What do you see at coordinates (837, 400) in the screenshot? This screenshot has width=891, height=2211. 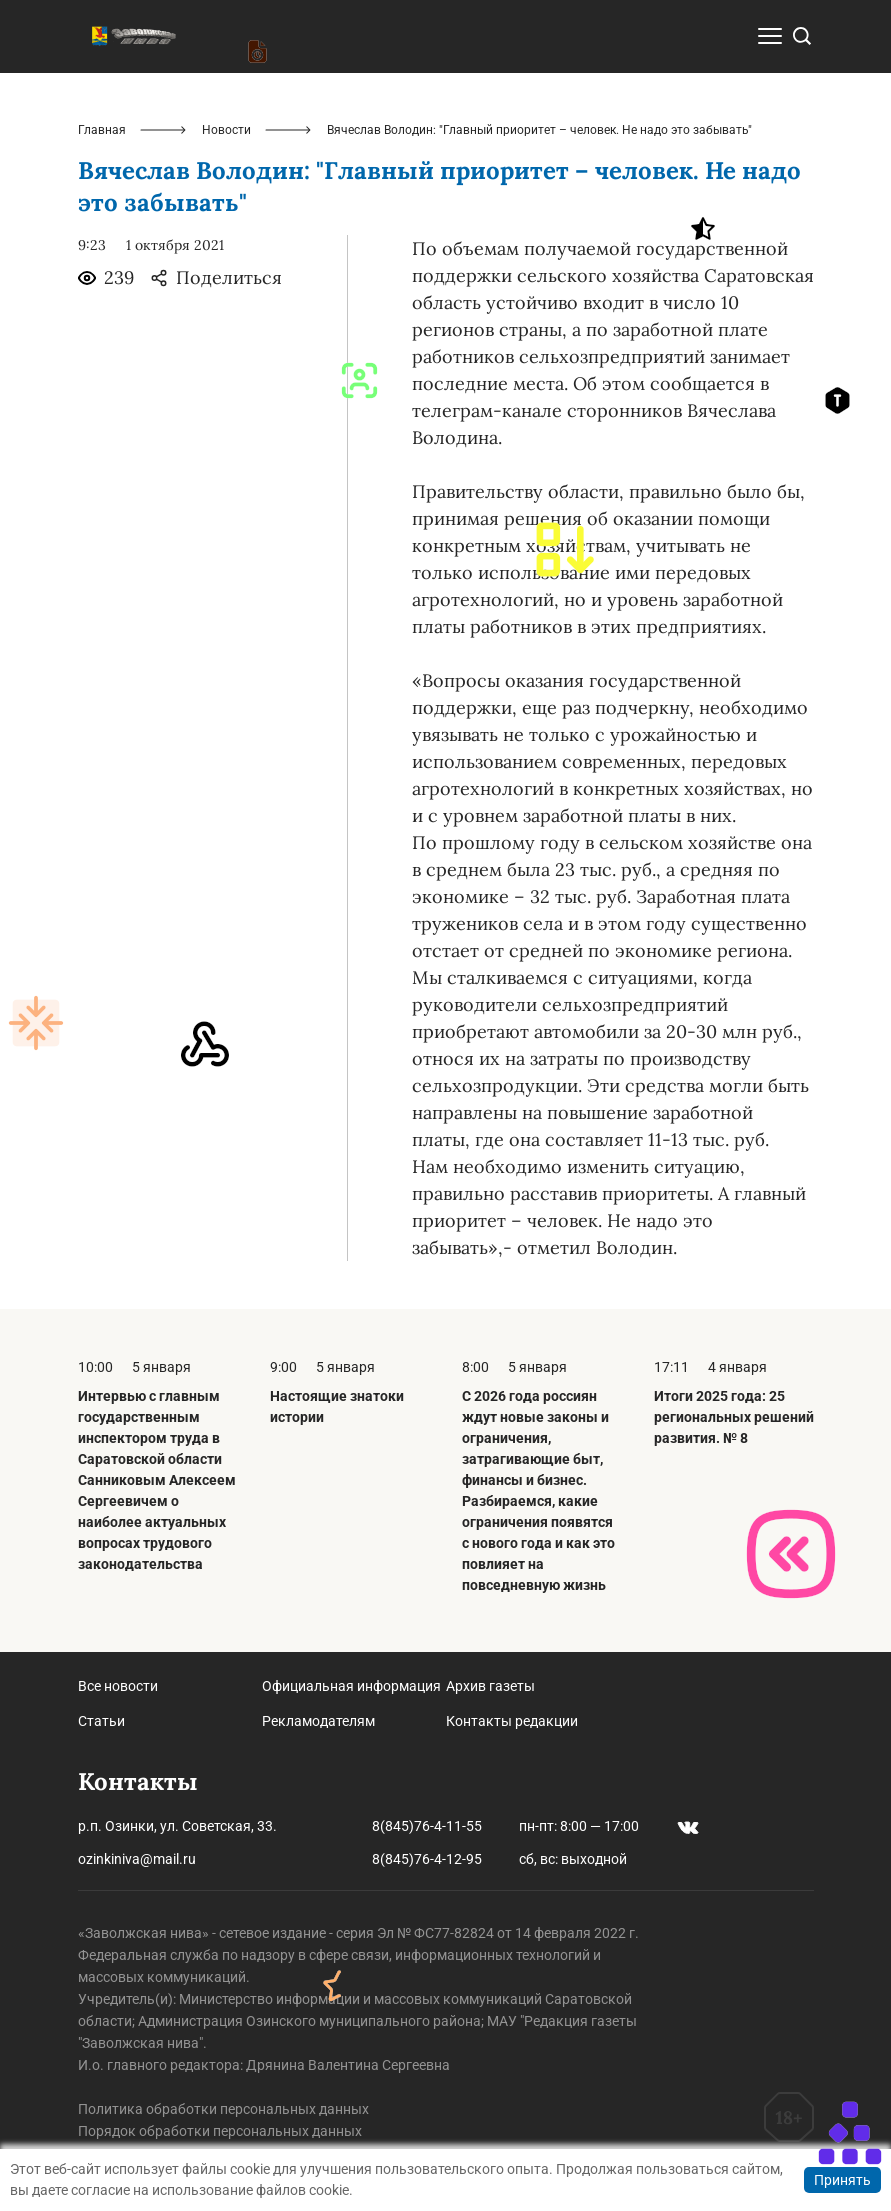 I see `text or typography tool` at bounding box center [837, 400].